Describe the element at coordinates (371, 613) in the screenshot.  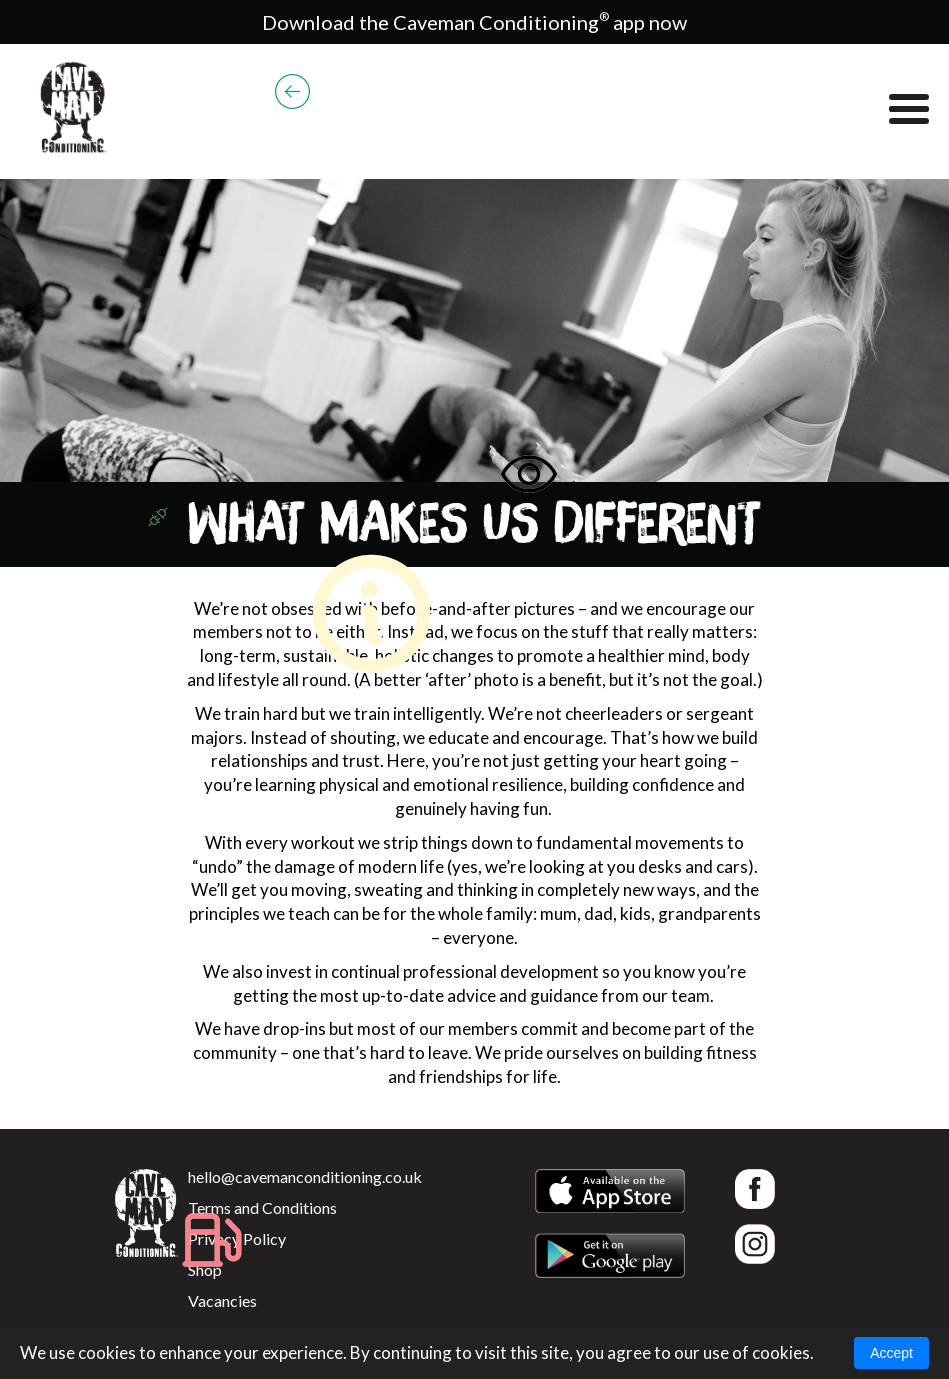
I see `view more information or details` at that location.